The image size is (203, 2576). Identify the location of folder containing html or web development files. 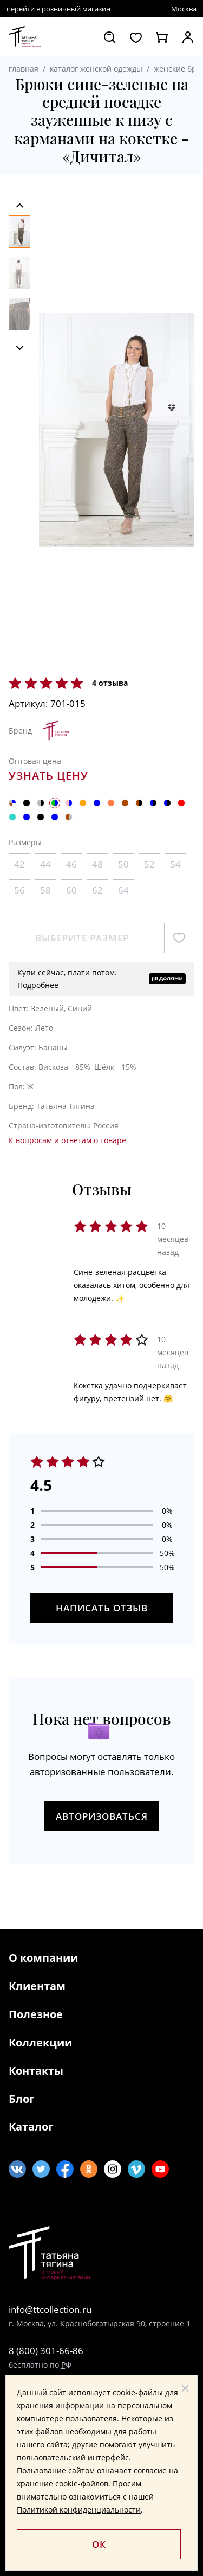
(99, 1731).